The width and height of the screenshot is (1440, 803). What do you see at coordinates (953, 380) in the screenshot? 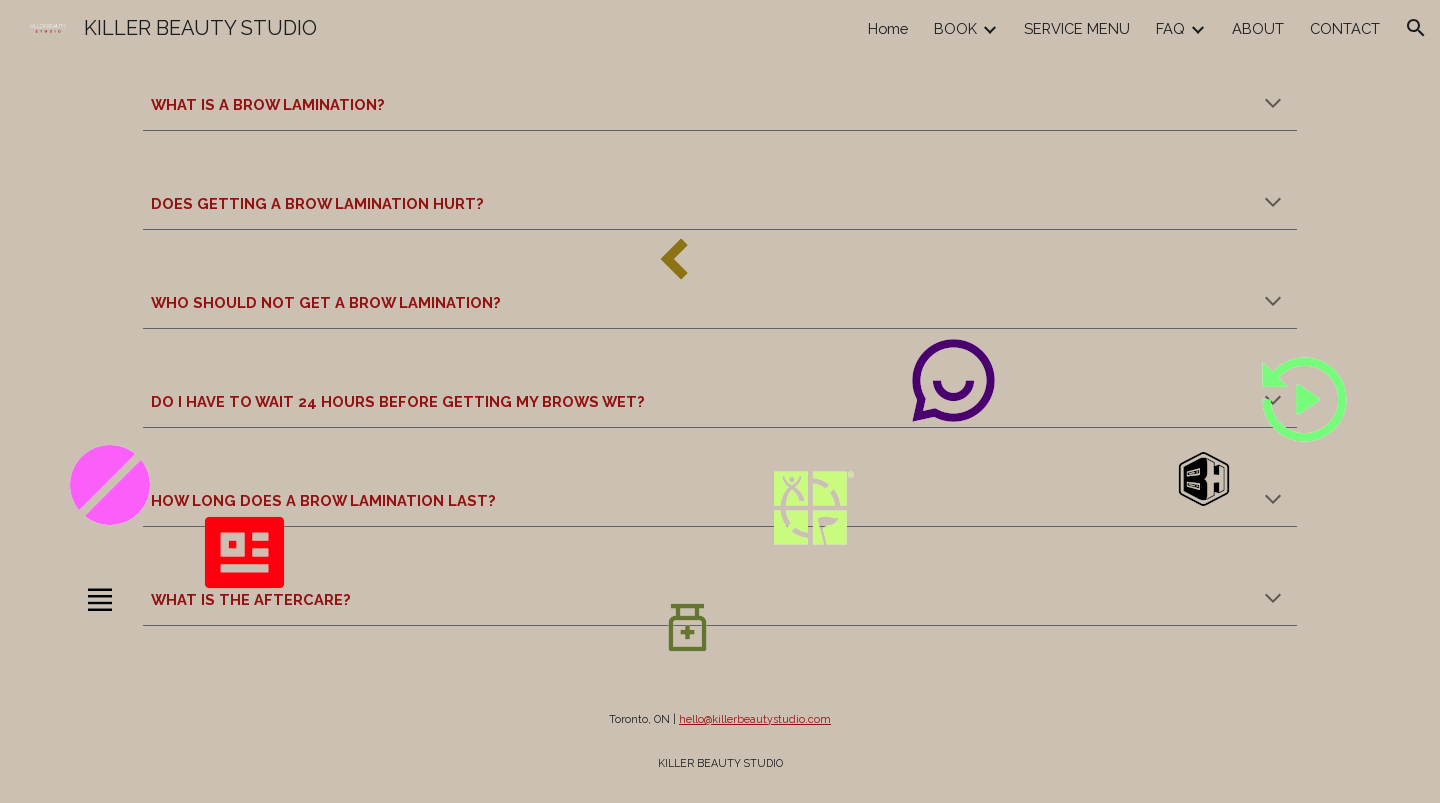
I see `open chat or messaging feature` at bounding box center [953, 380].